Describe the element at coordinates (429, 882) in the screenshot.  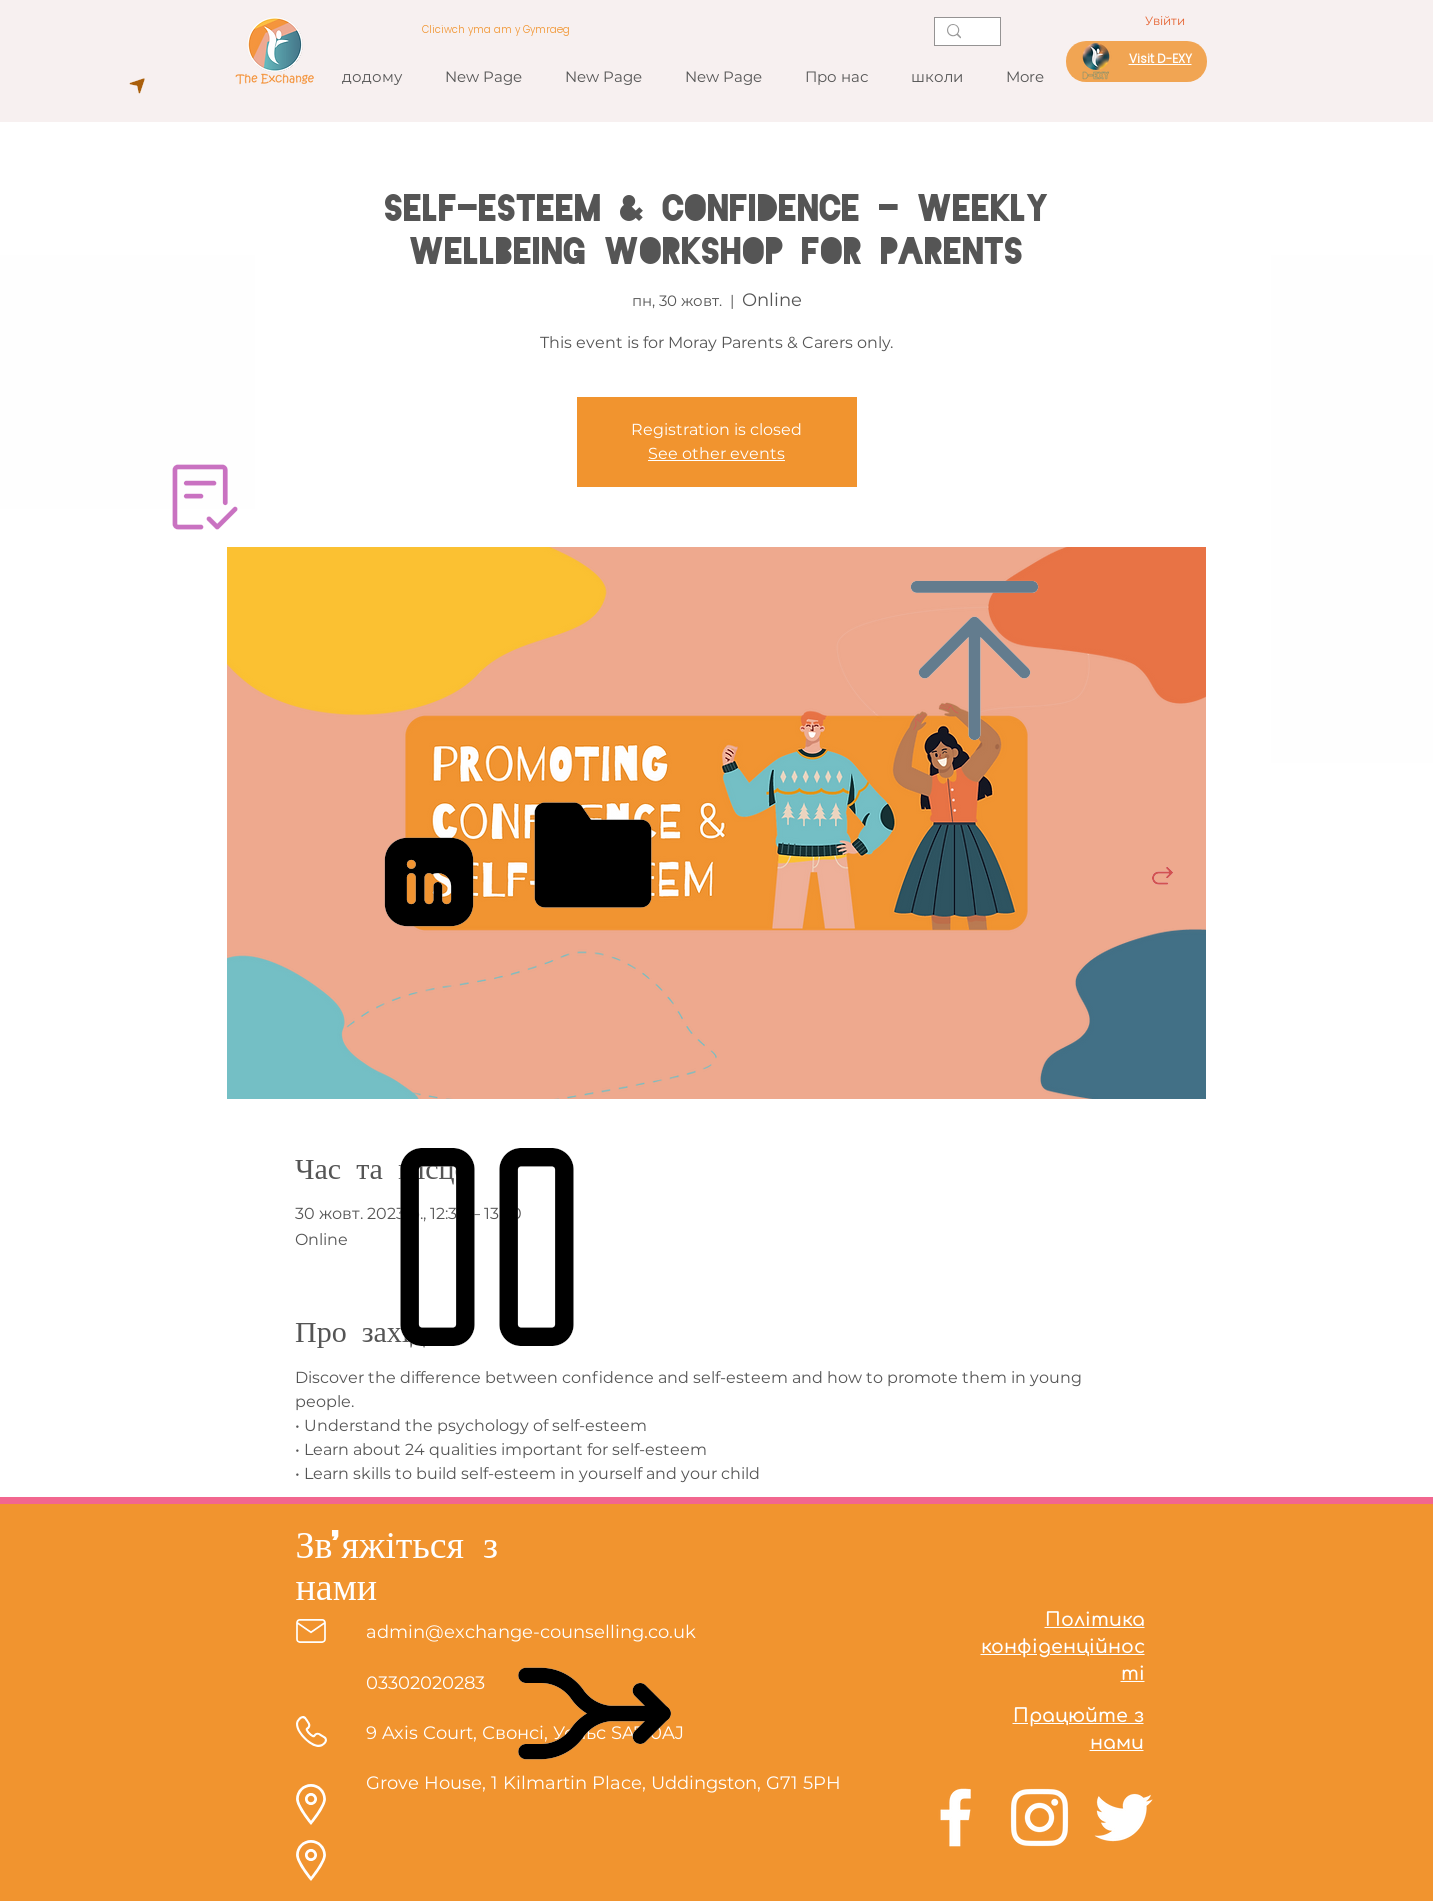
I see `connect with LinkedIn` at that location.